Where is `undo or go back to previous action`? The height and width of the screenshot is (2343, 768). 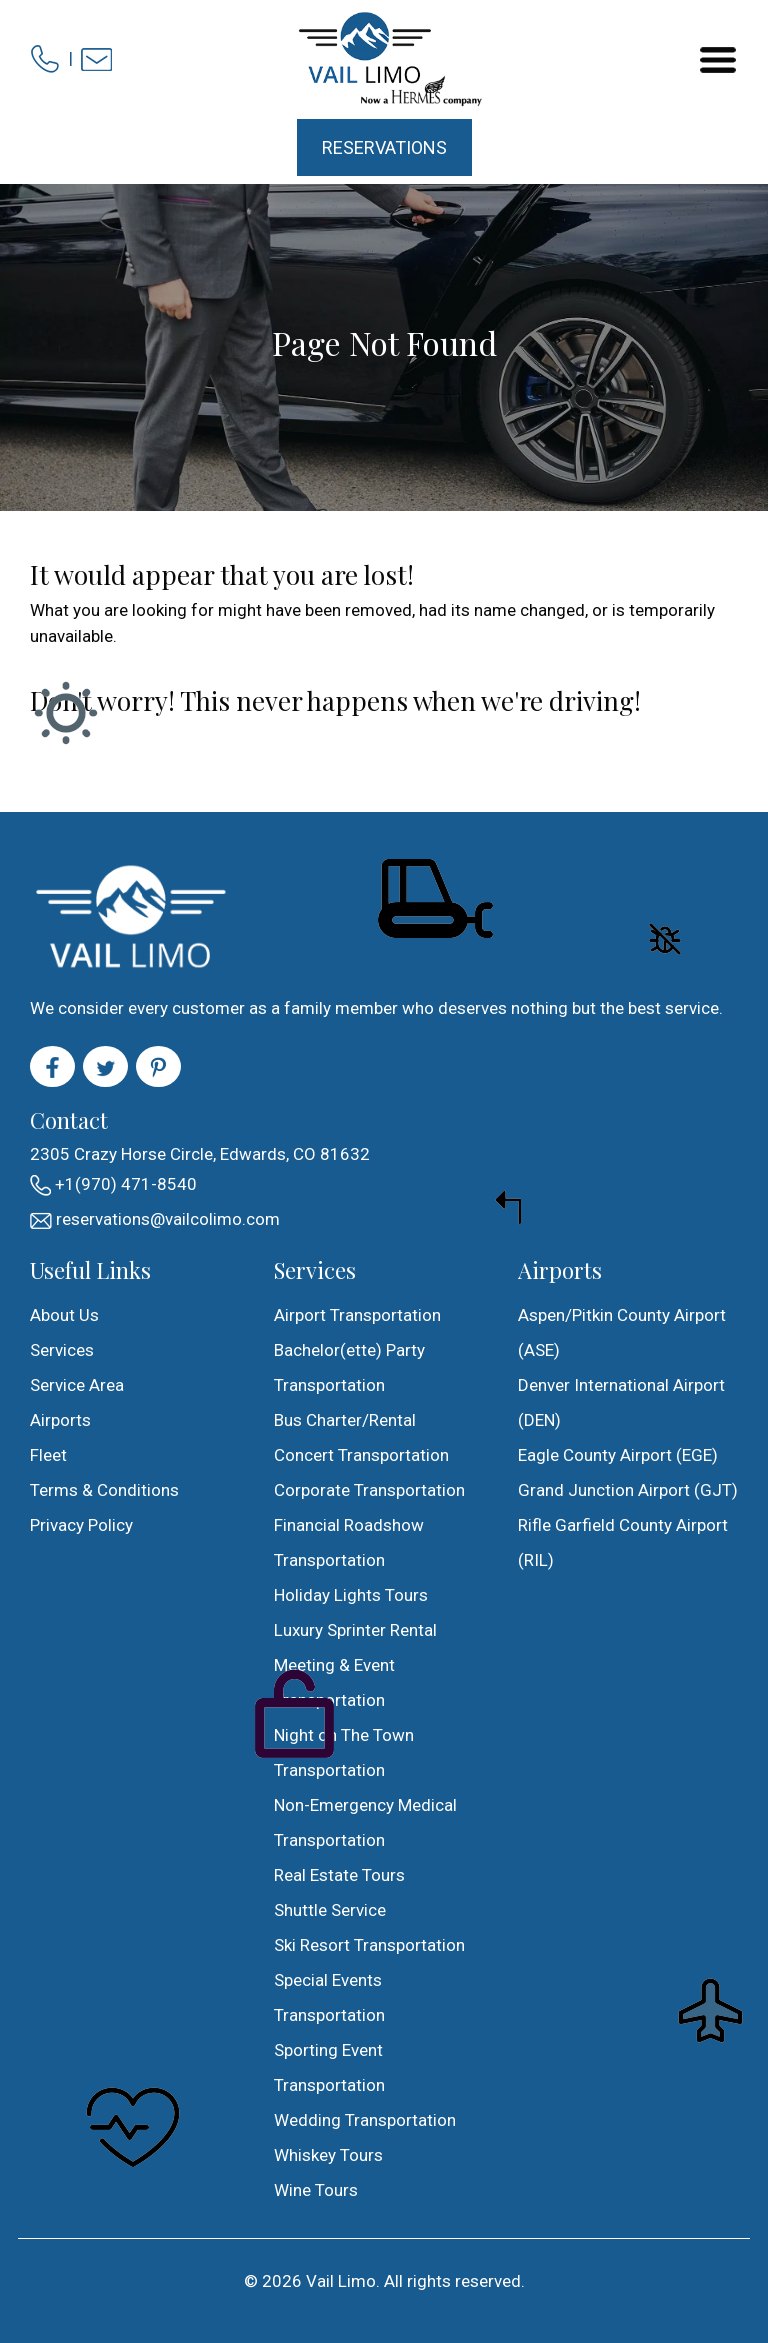
undo or go back to previous action is located at coordinates (509, 1207).